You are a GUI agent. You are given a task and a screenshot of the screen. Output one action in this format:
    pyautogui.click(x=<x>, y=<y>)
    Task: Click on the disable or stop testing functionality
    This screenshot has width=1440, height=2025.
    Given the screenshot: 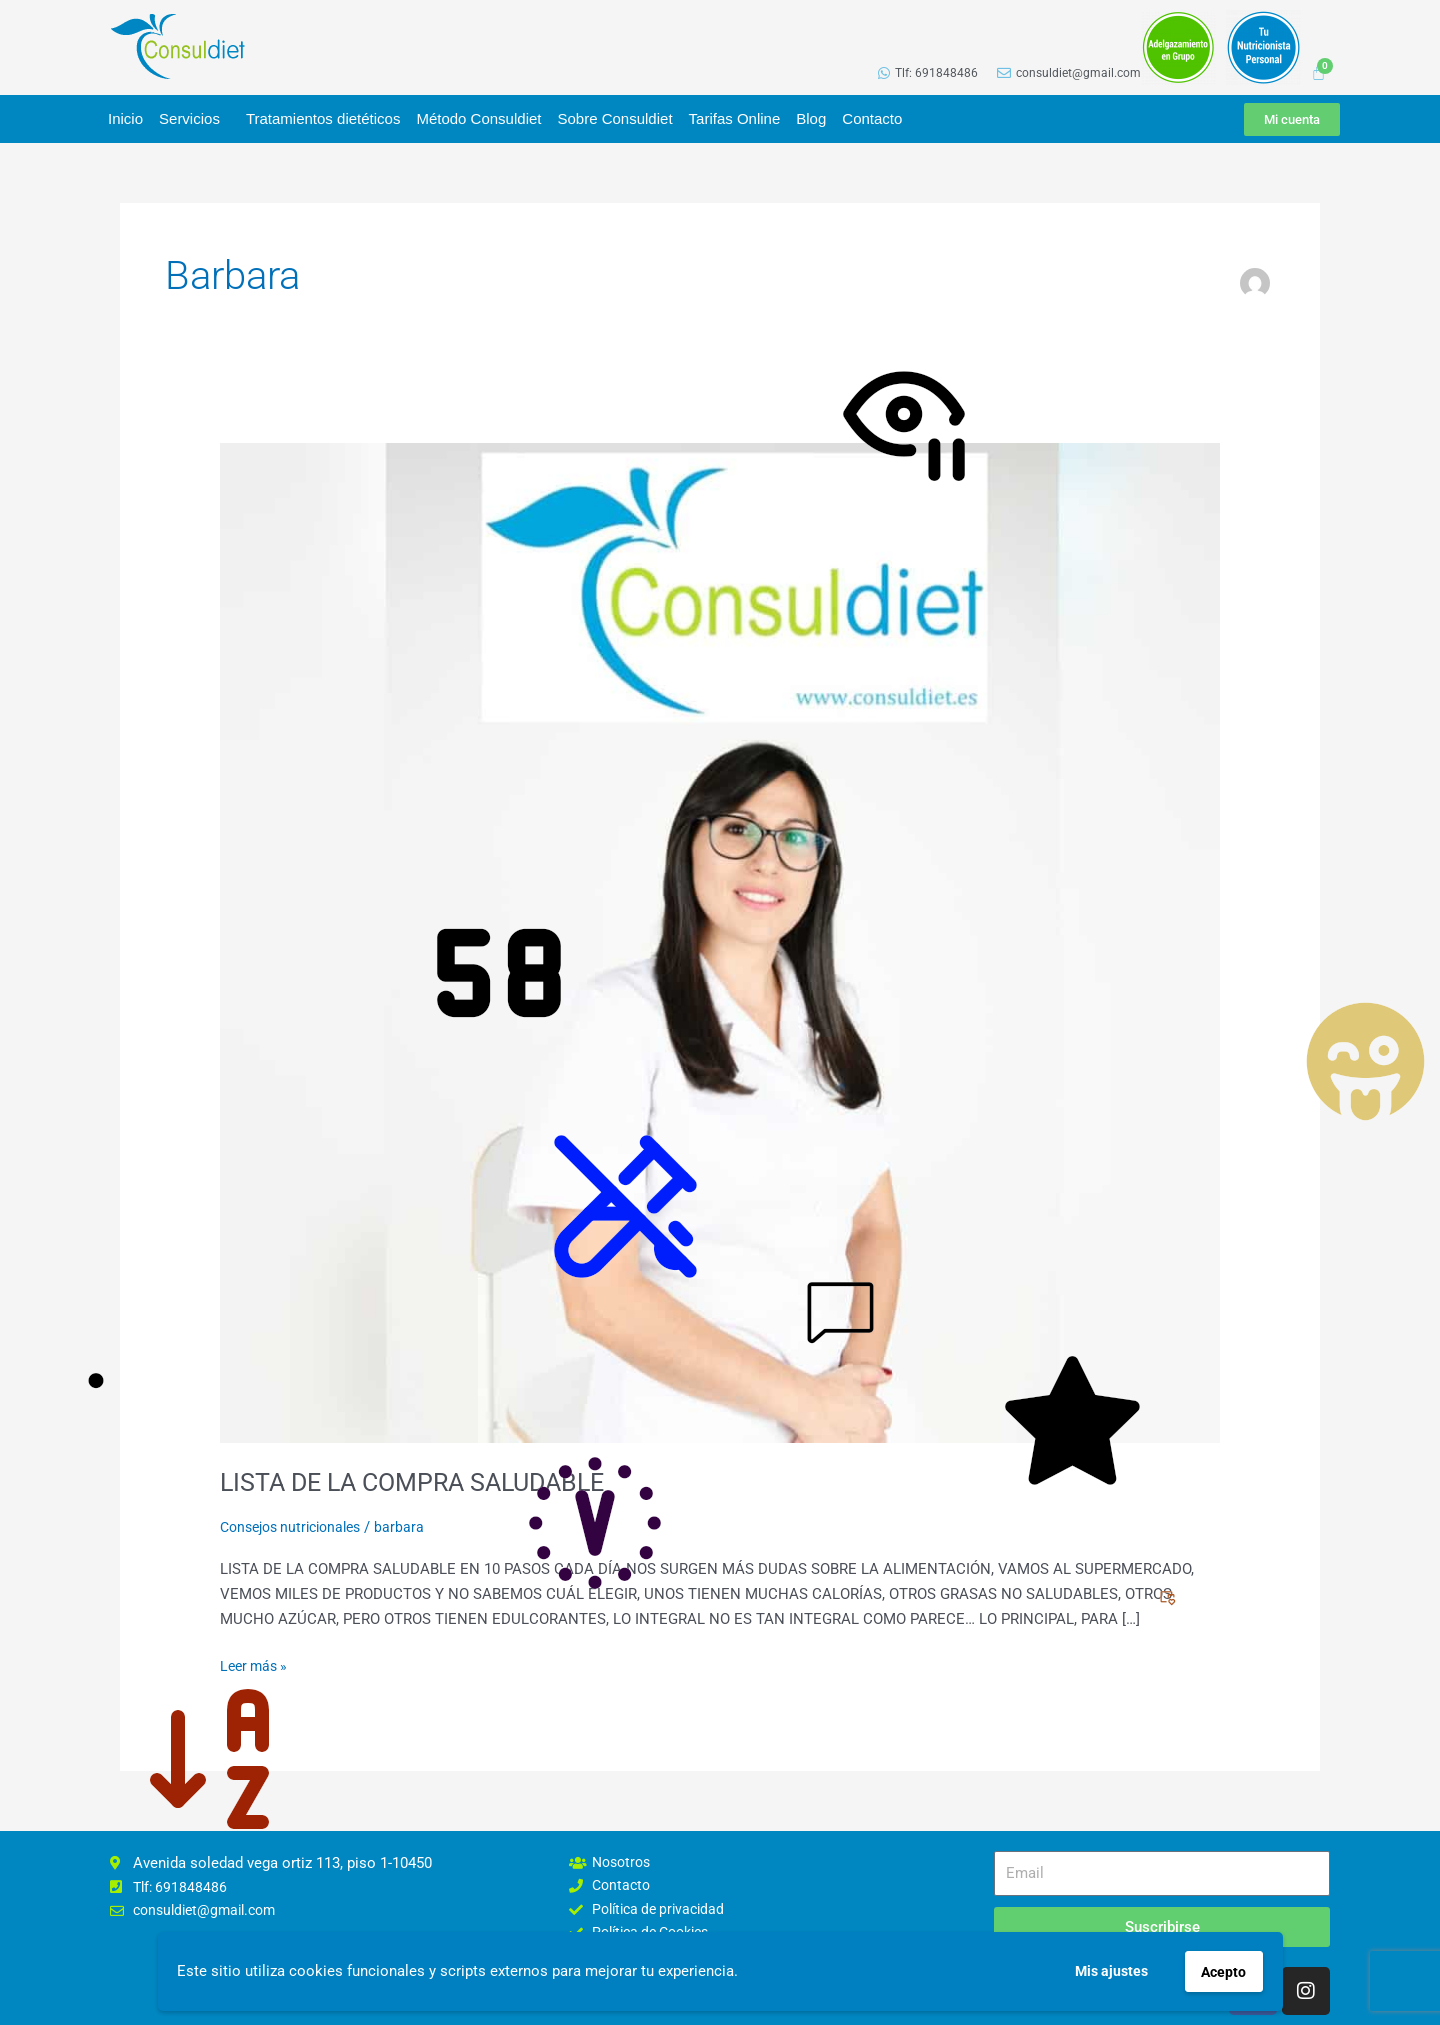 What is the action you would take?
    pyautogui.click(x=625, y=1206)
    